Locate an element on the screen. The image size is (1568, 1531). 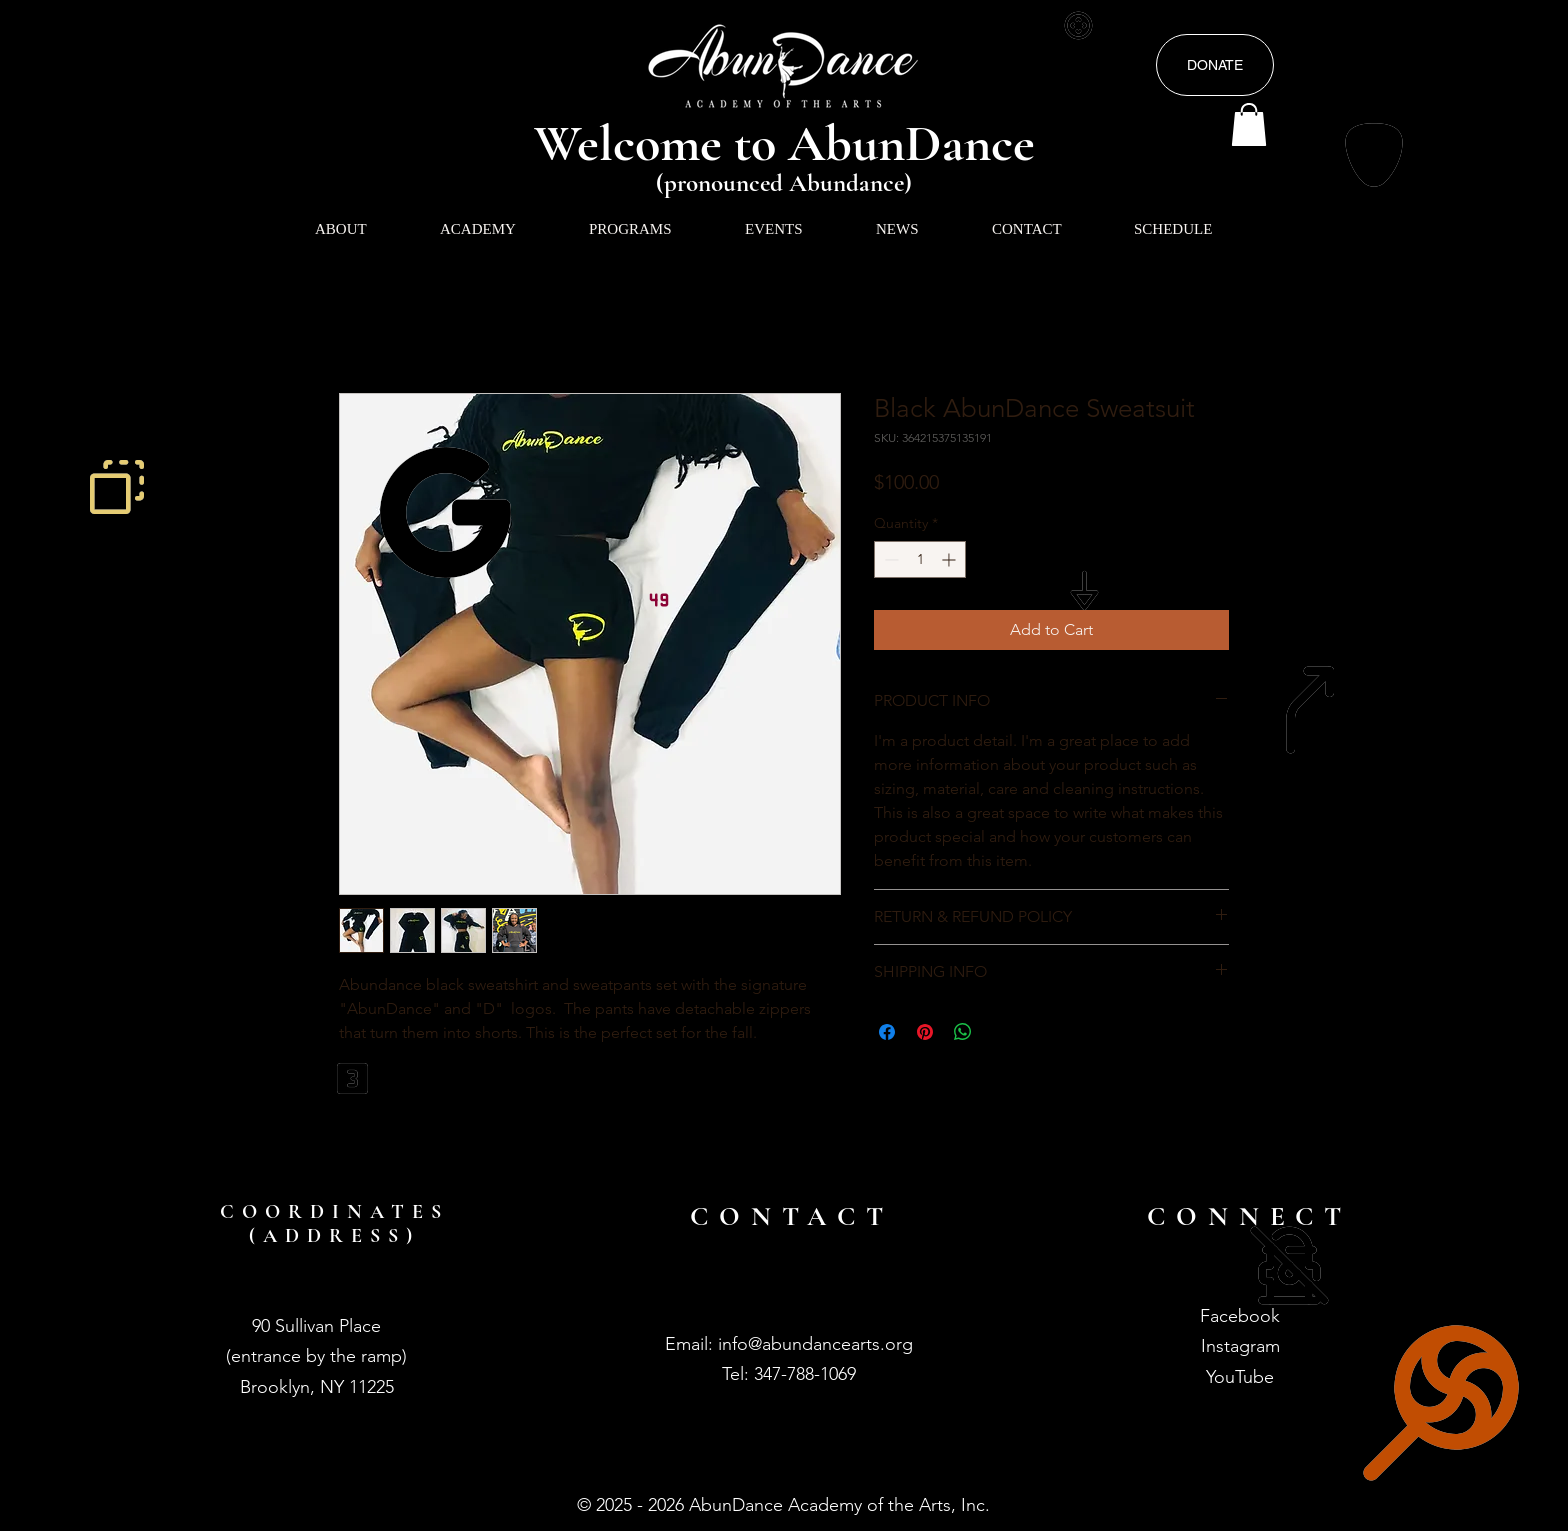
indicates item number 49 in a list or sequence is located at coordinates (659, 600).